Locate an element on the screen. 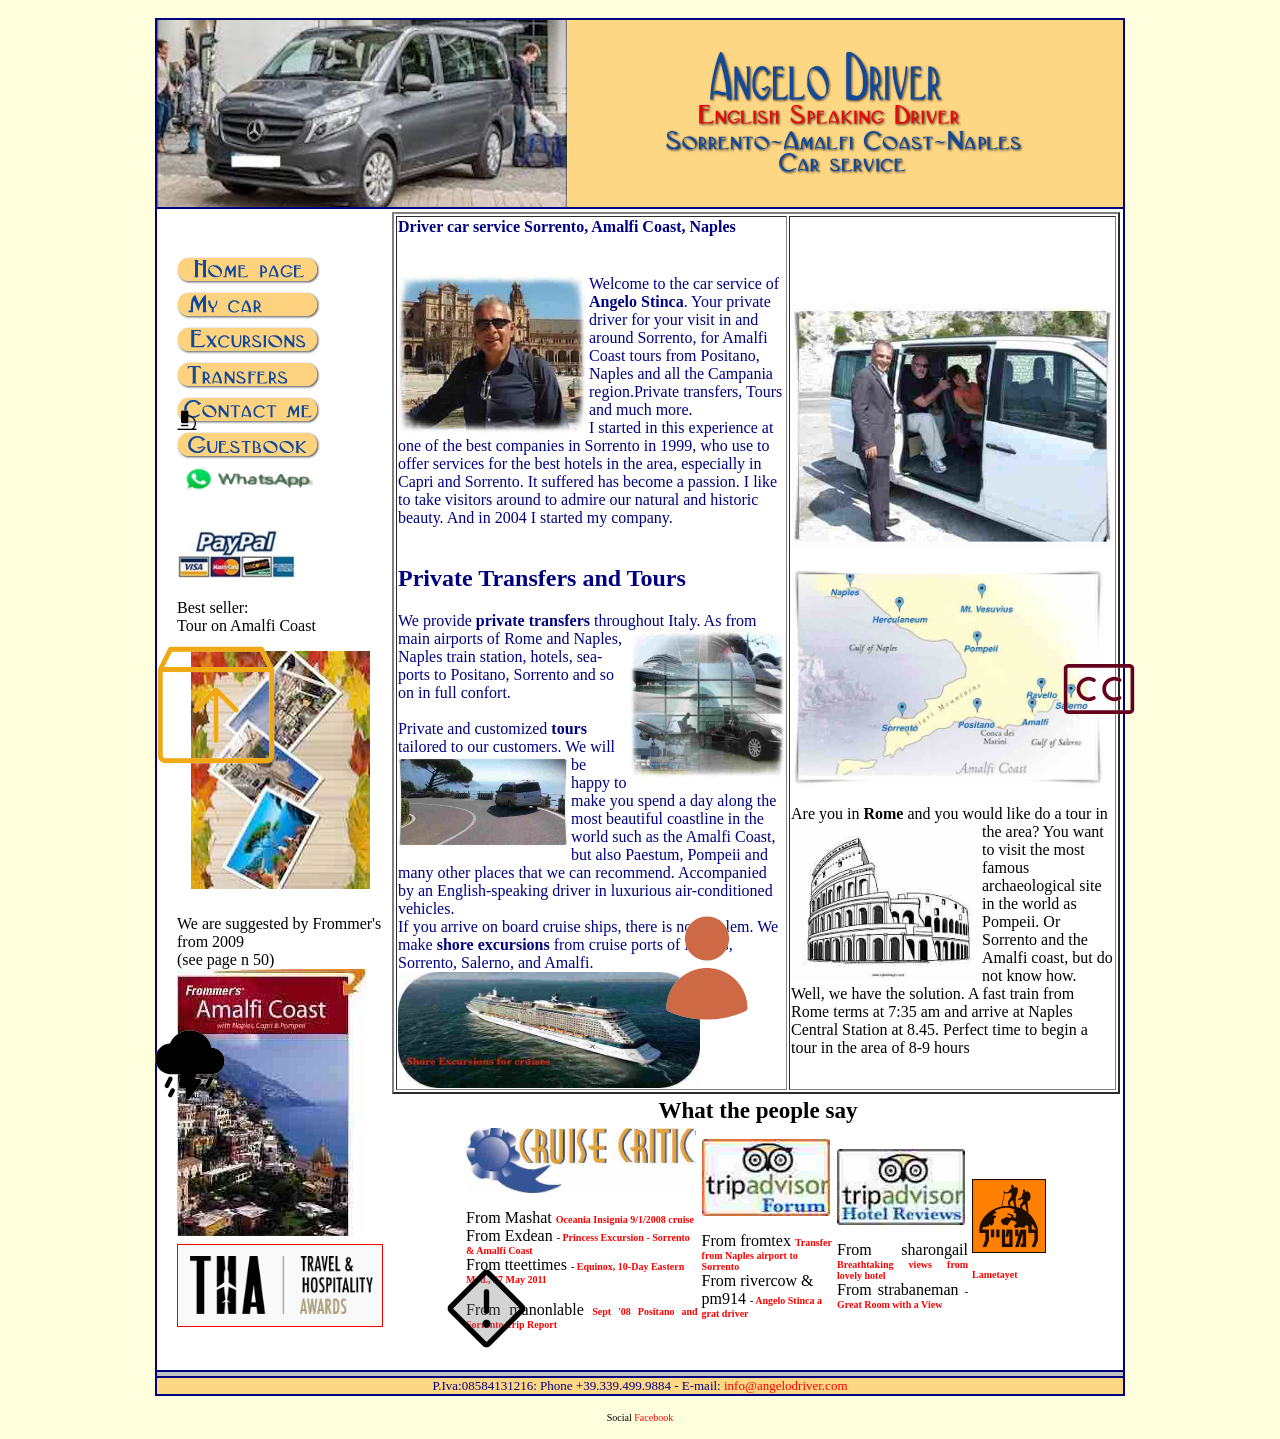 The height and width of the screenshot is (1439, 1280). indicates a warning or caution state is located at coordinates (486, 1308).